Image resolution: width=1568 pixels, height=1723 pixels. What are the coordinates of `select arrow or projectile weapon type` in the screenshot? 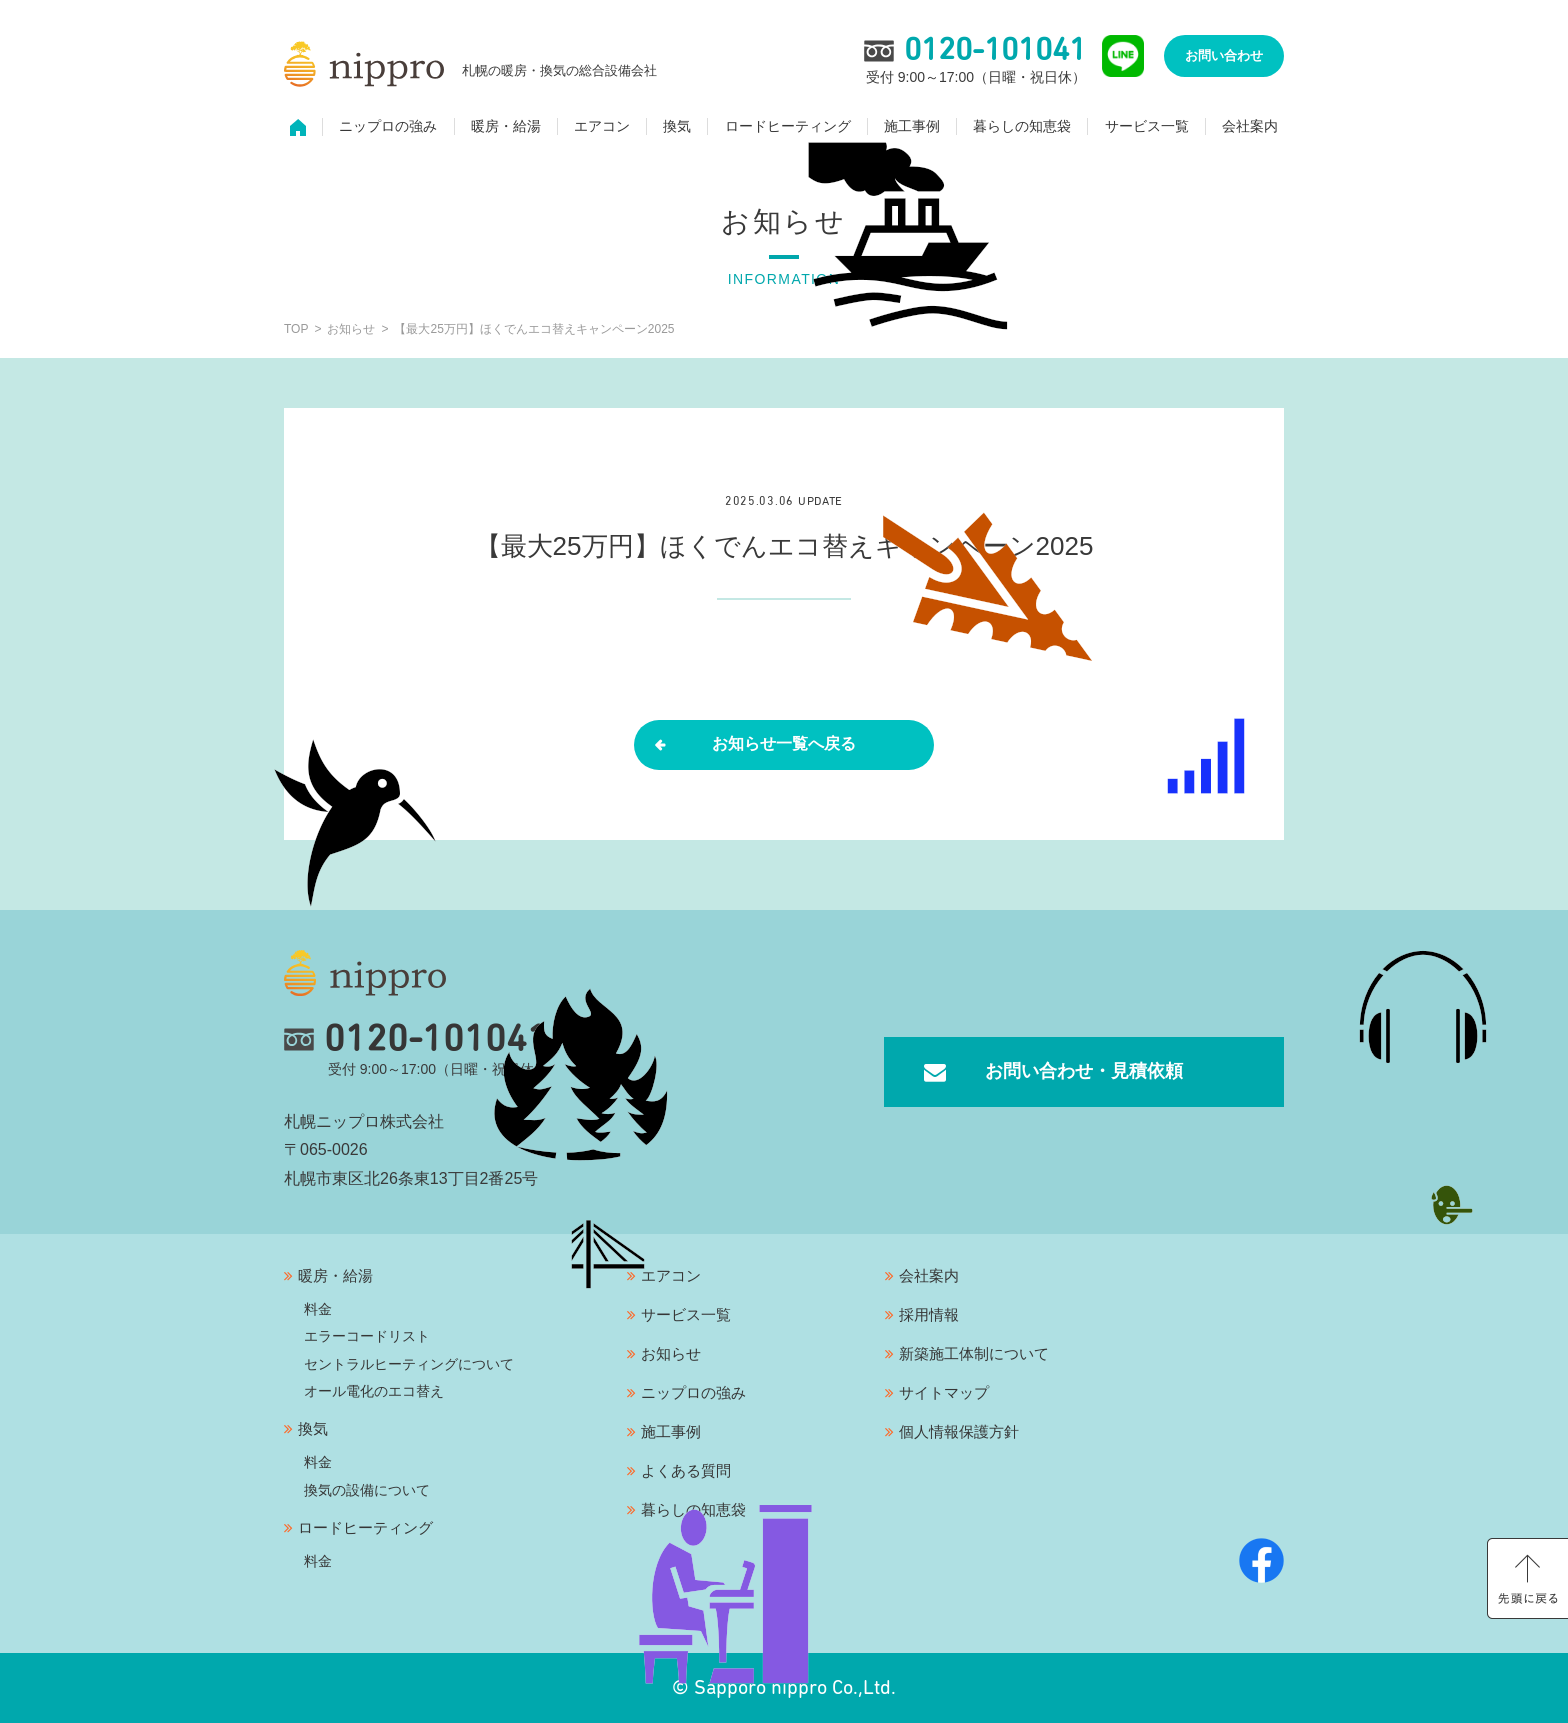 It's located at (988, 585).